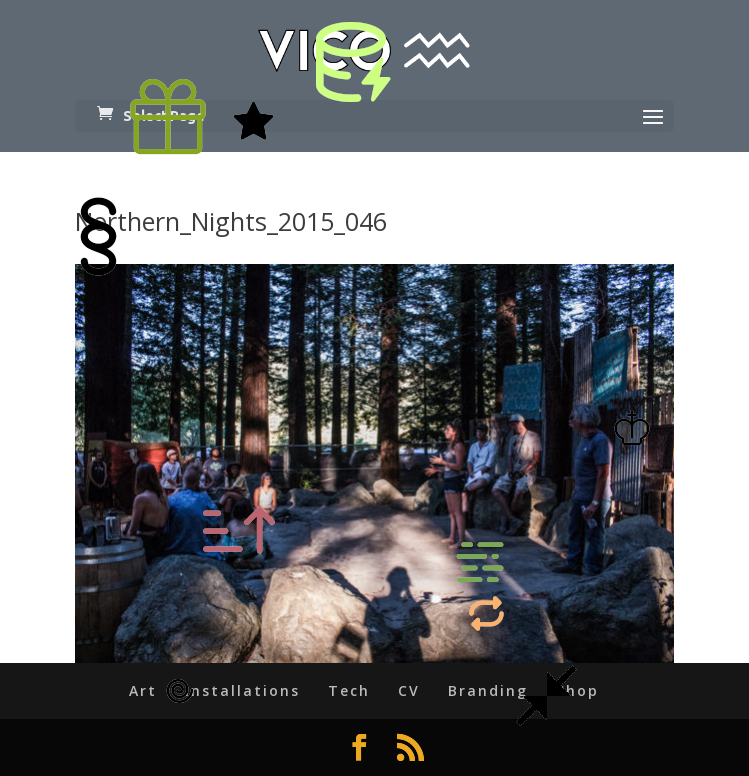  I want to click on sort items in ascending order, so click(239, 532).